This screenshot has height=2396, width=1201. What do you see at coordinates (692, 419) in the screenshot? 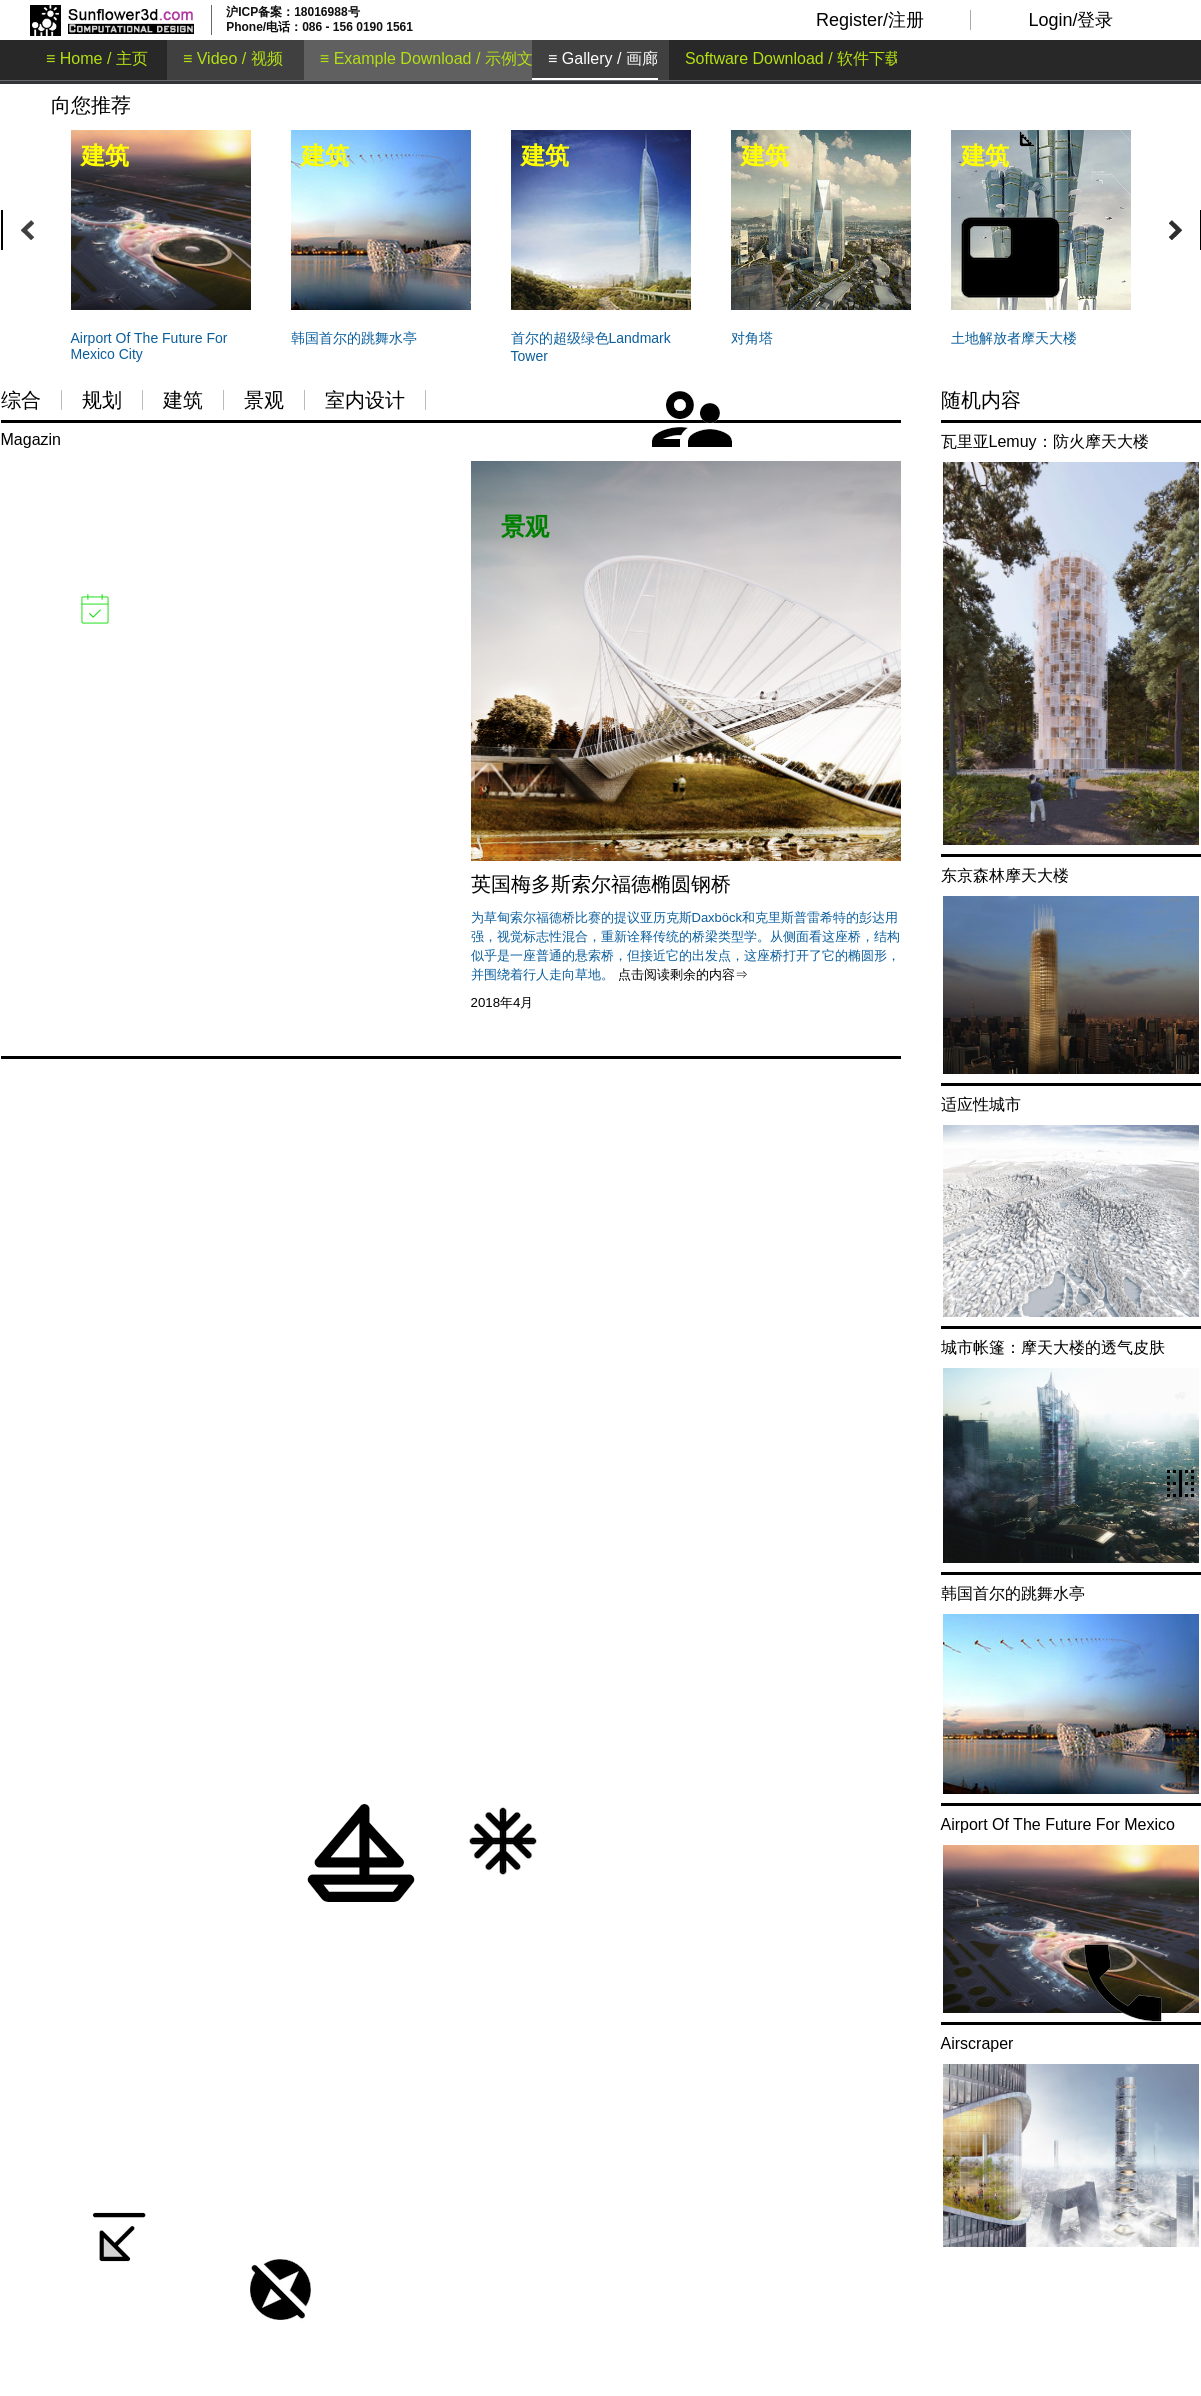
I see `manage team members or user accounts` at bounding box center [692, 419].